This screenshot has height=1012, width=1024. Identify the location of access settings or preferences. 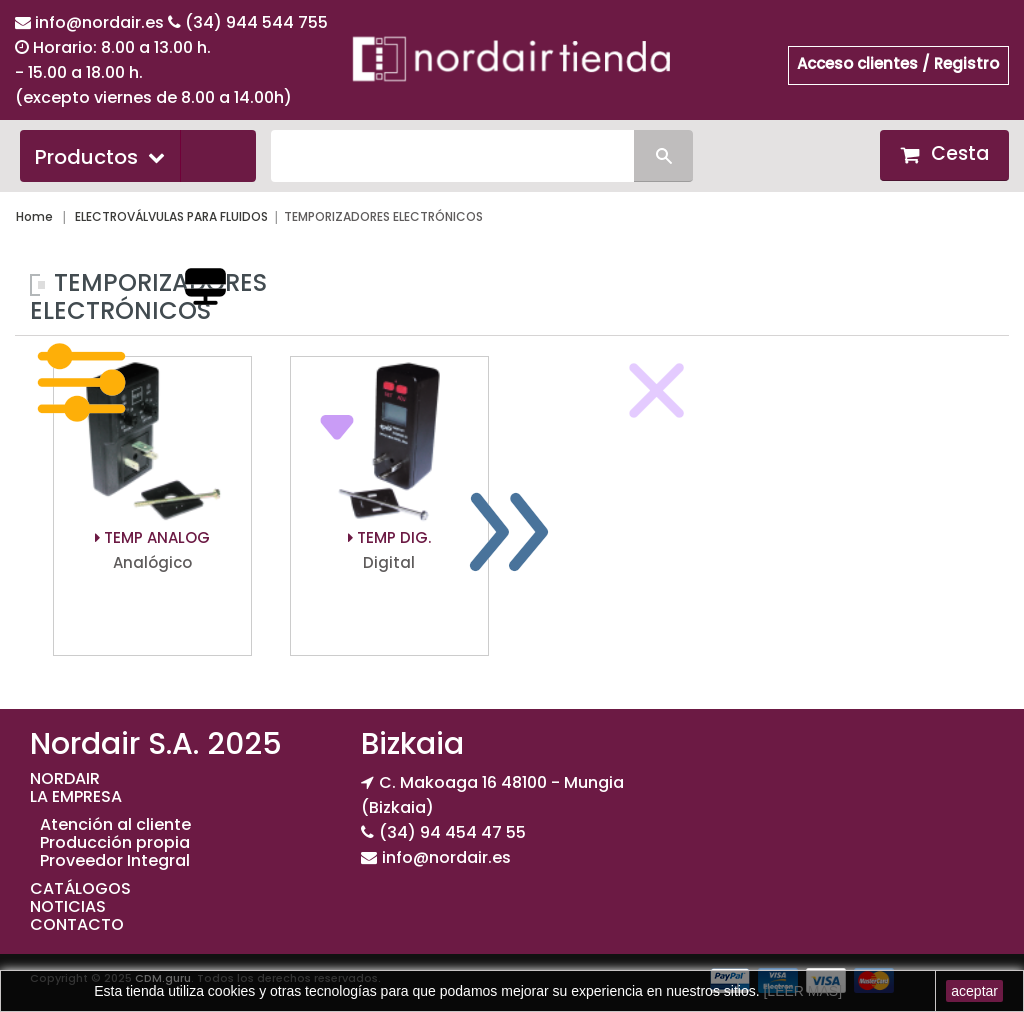
(81, 382).